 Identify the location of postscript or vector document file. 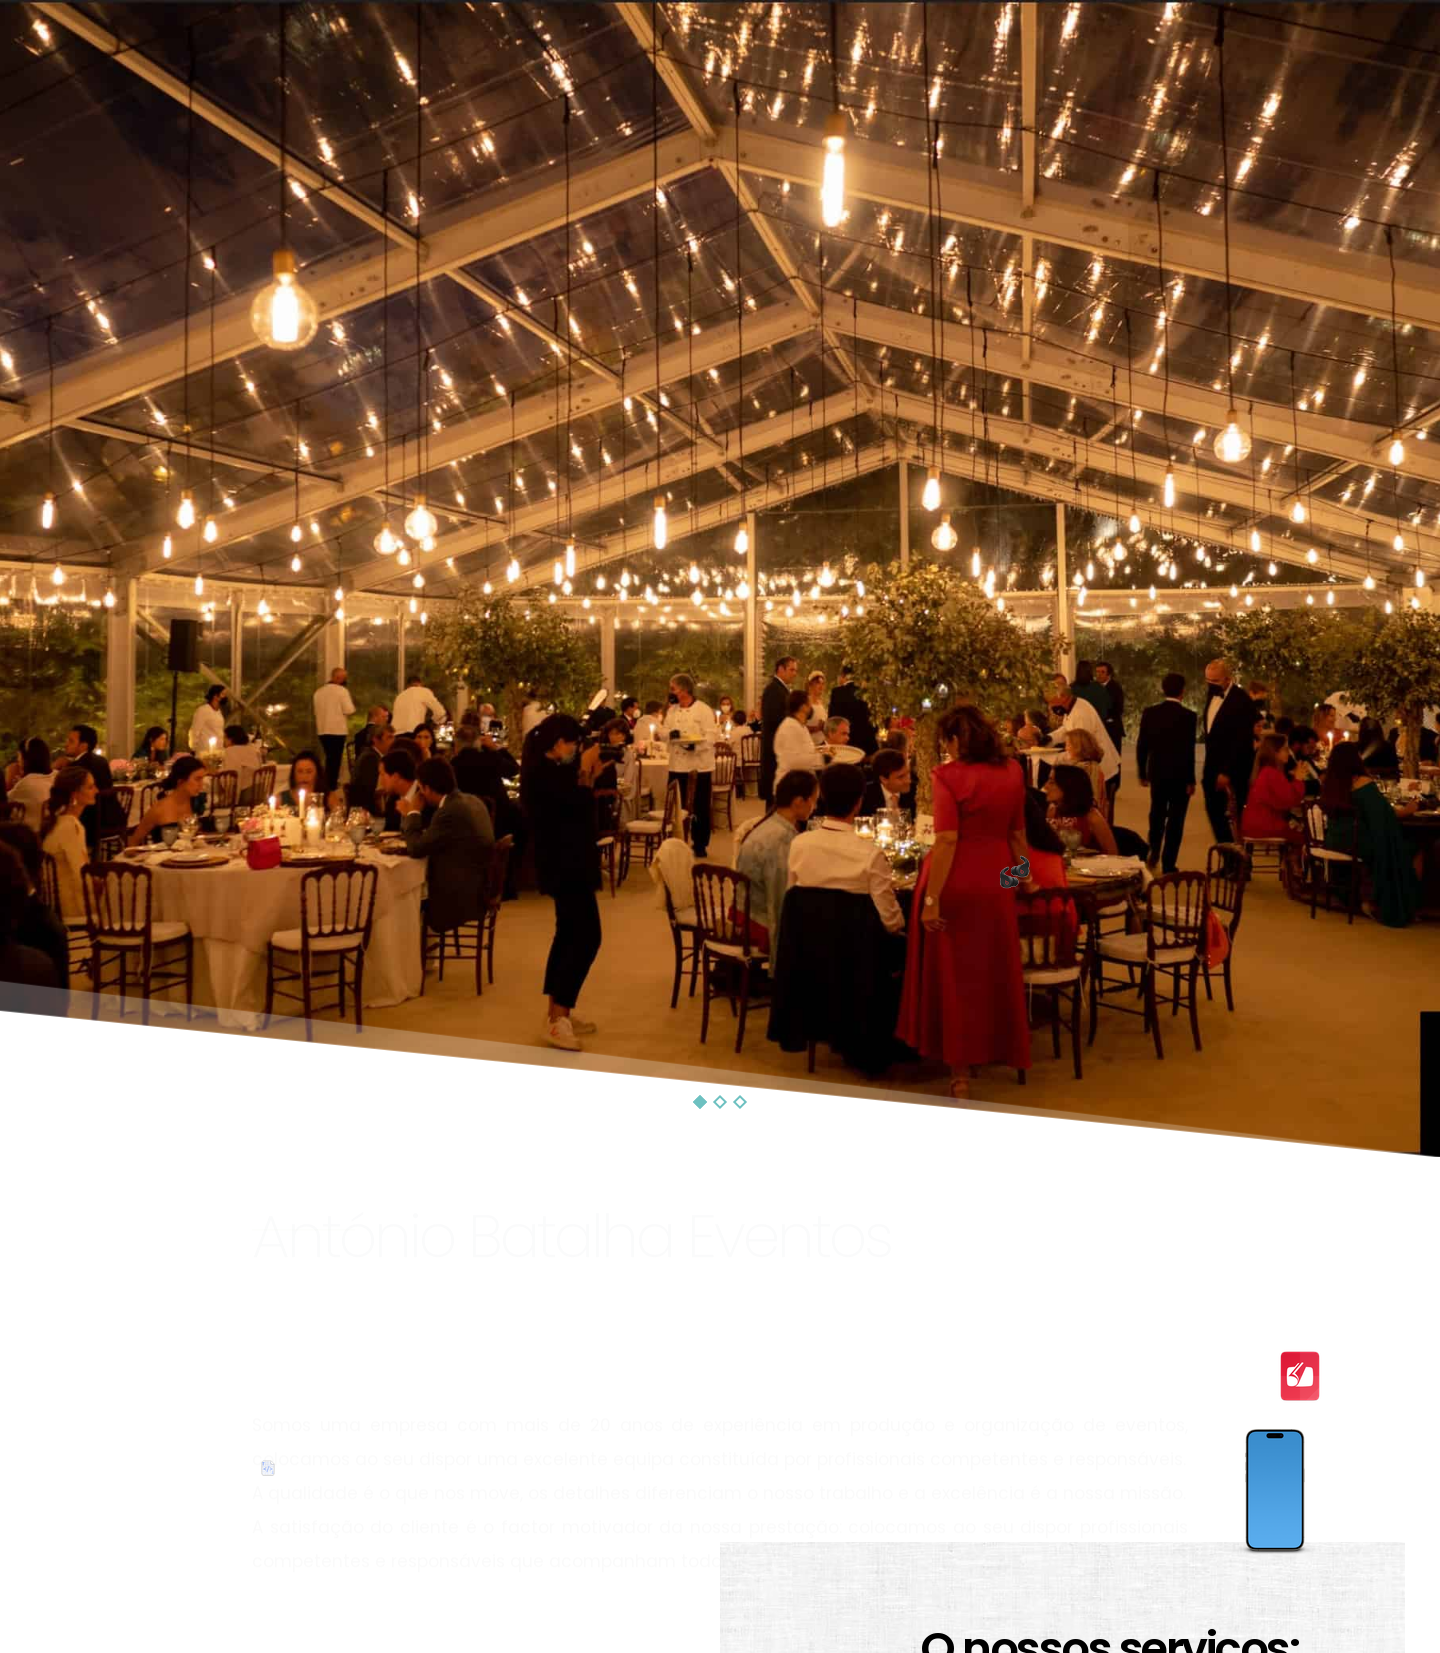
(1300, 1376).